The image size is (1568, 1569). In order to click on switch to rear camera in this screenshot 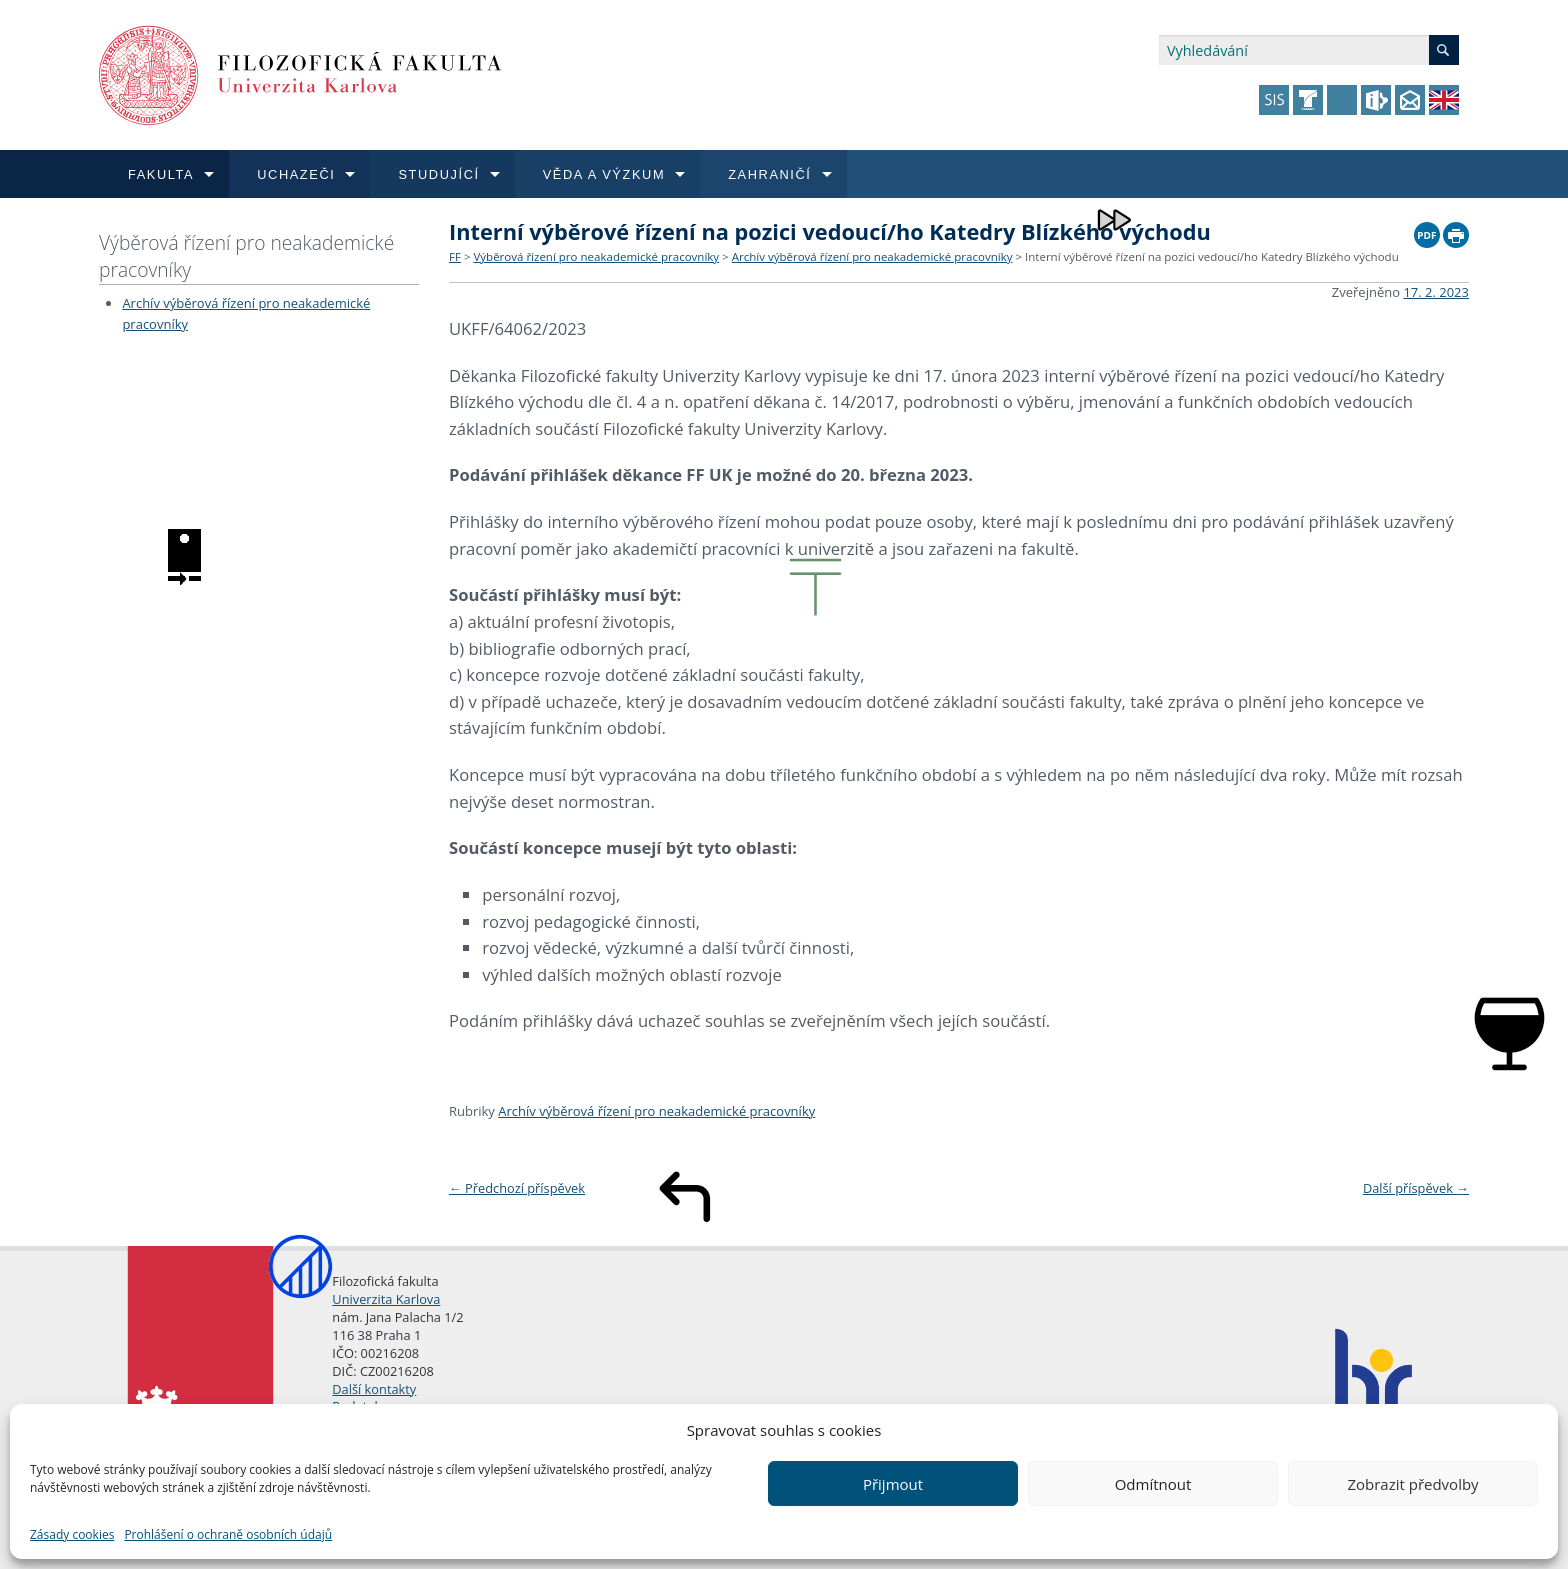, I will do `click(184, 557)`.